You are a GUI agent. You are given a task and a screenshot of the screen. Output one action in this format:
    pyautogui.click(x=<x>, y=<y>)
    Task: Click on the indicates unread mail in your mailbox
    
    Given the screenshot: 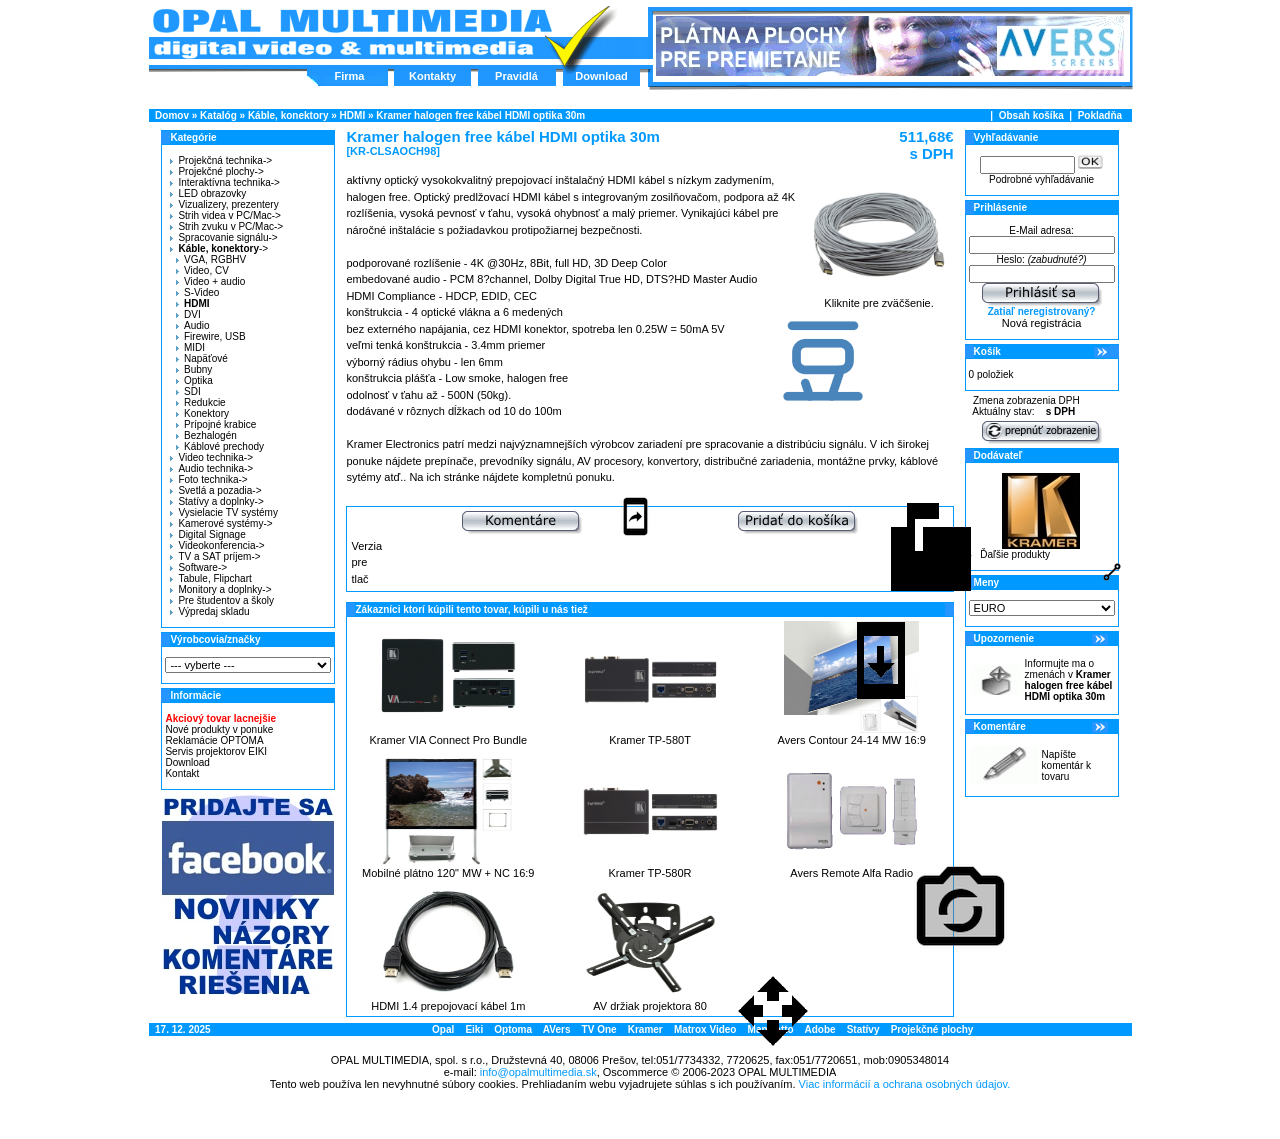 What is the action you would take?
    pyautogui.click(x=931, y=551)
    